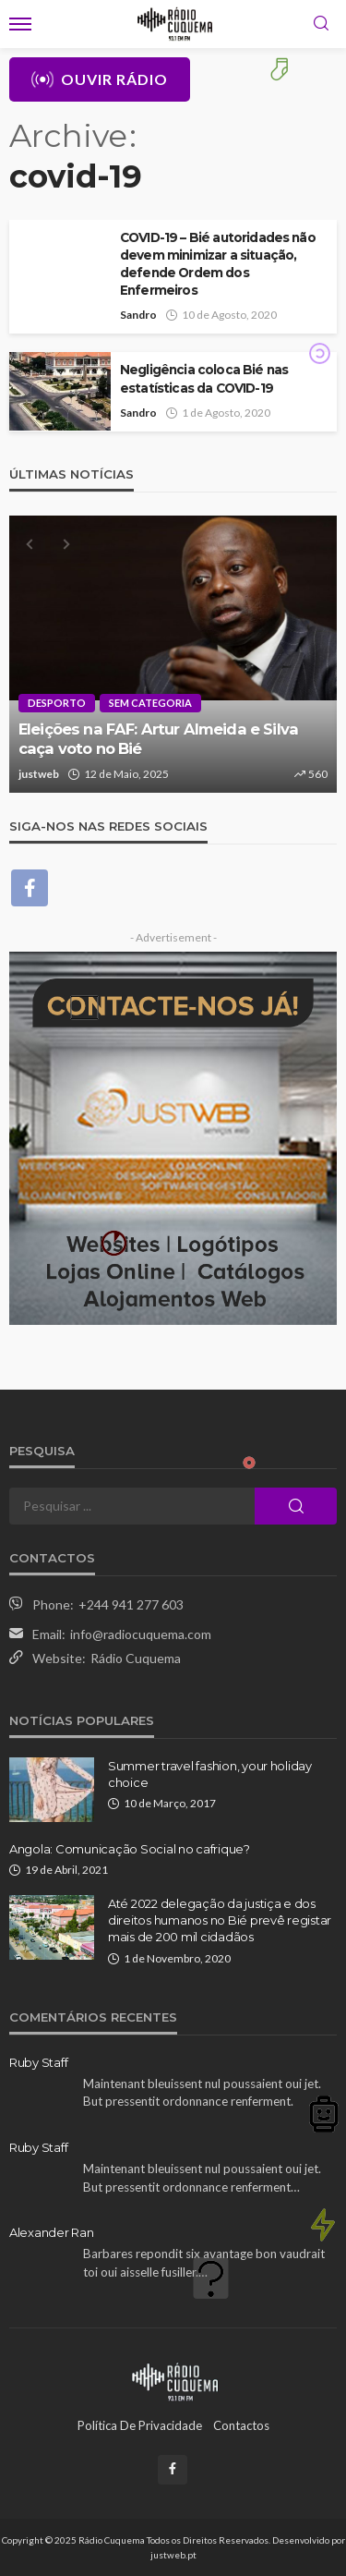 The image size is (346, 2576). Describe the element at coordinates (113, 1243) in the screenshot. I see `indicates 10% progress or completion` at that location.